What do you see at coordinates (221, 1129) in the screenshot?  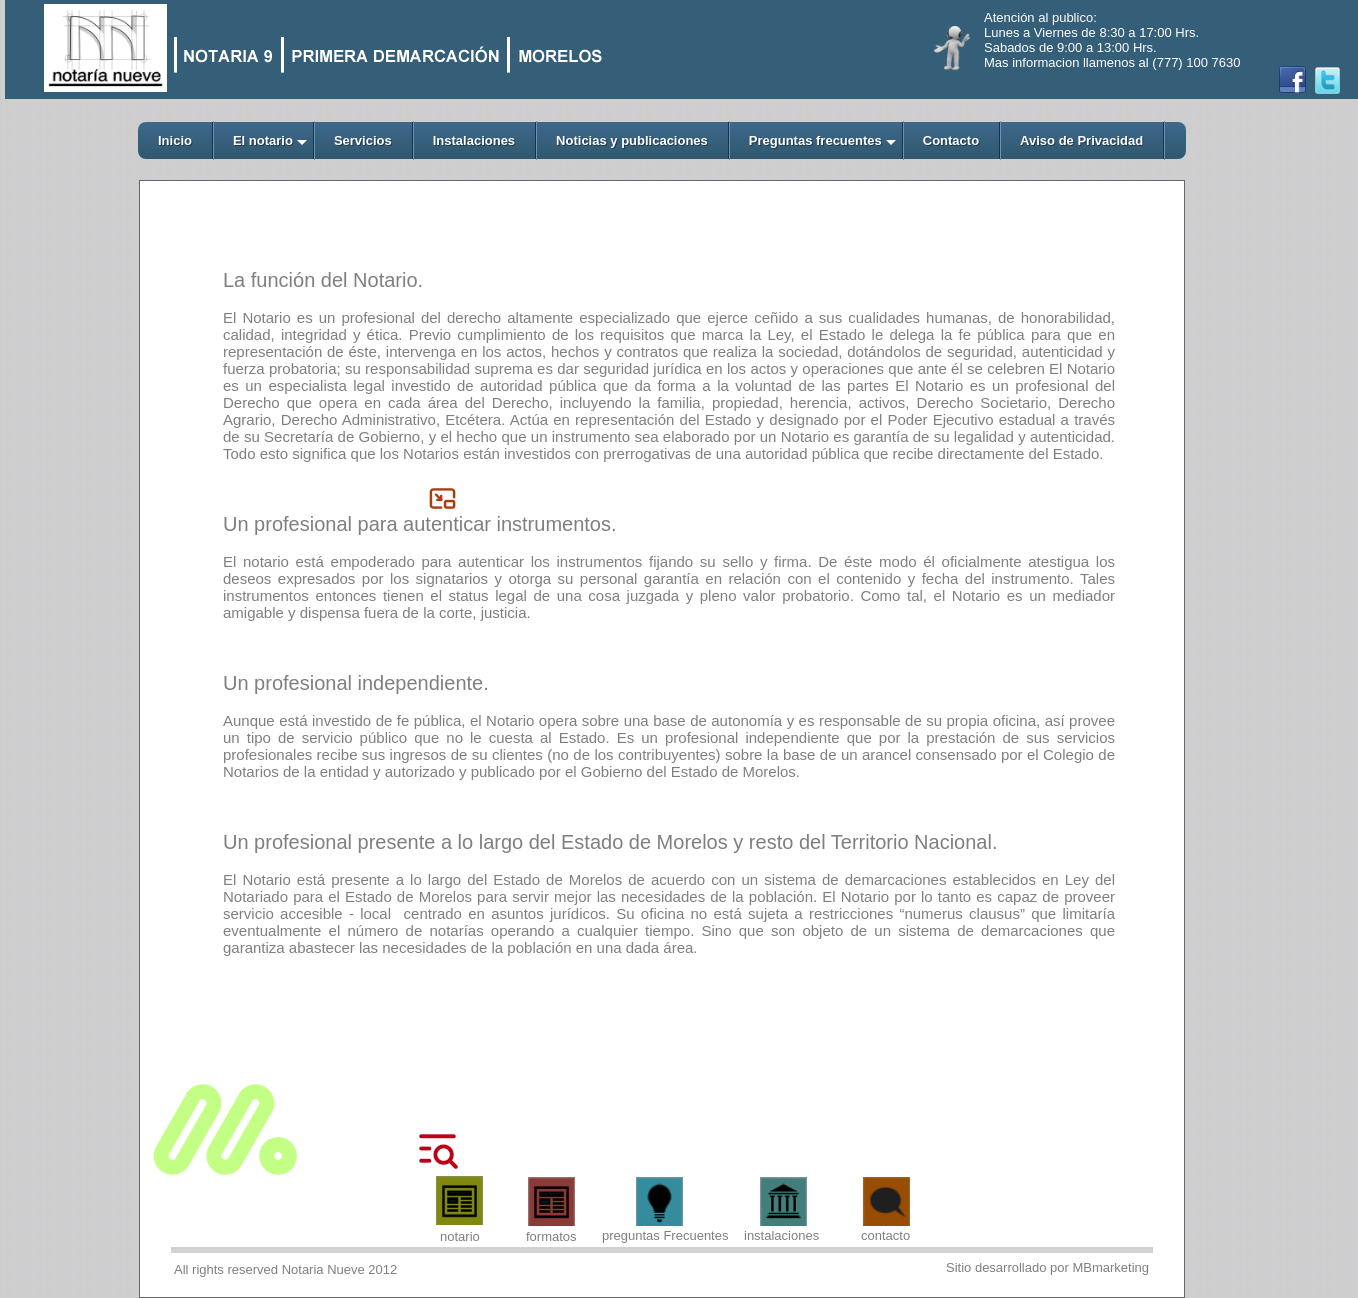 I see `open monday.com workspace` at bounding box center [221, 1129].